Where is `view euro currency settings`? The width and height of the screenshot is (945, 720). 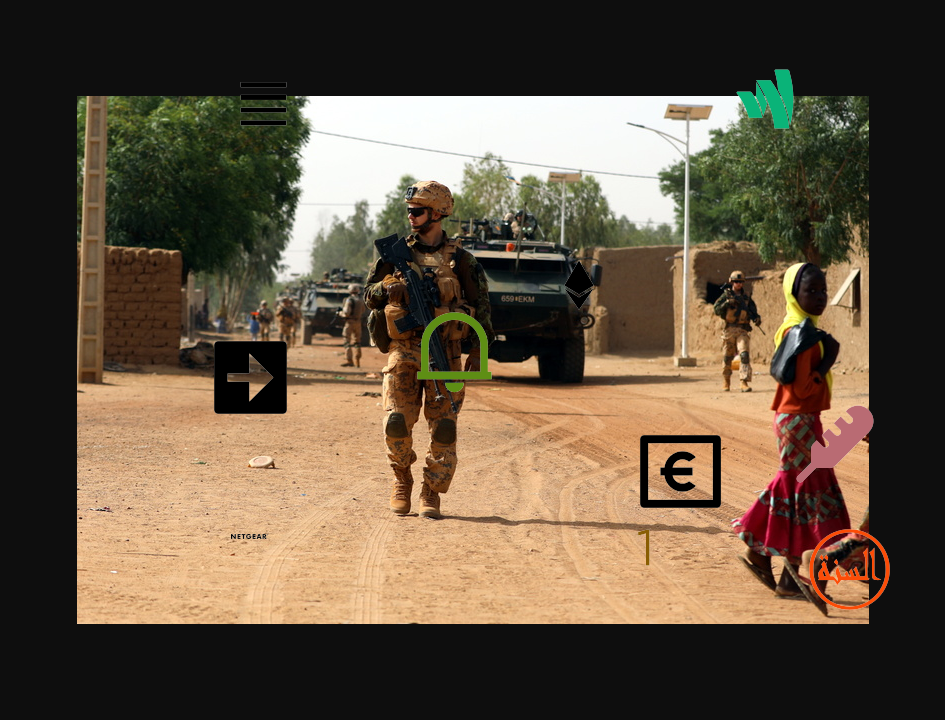
view euro currency settings is located at coordinates (680, 471).